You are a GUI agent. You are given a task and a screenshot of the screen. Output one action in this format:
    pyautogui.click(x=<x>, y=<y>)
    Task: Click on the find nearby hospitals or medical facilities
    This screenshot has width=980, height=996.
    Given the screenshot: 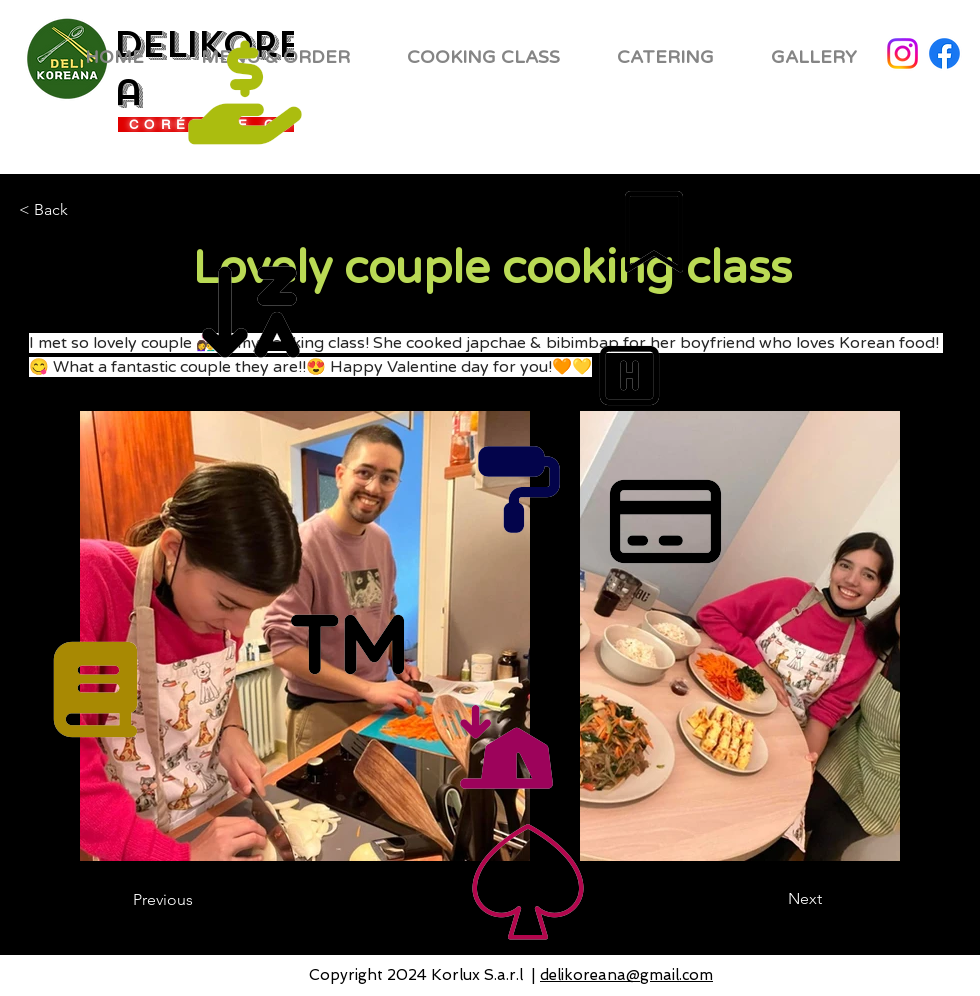 What is the action you would take?
    pyautogui.click(x=629, y=375)
    